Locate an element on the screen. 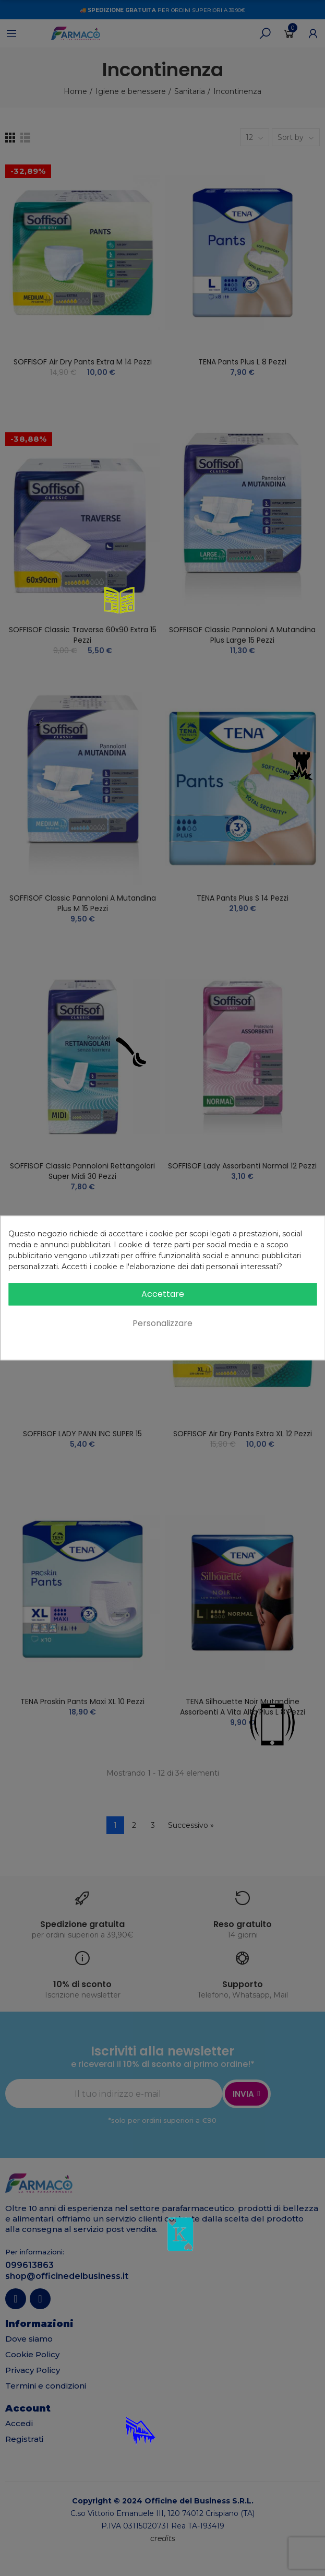 This screenshot has width=325, height=2576. ice cream scoop tool or utensil icon is located at coordinates (131, 1052).